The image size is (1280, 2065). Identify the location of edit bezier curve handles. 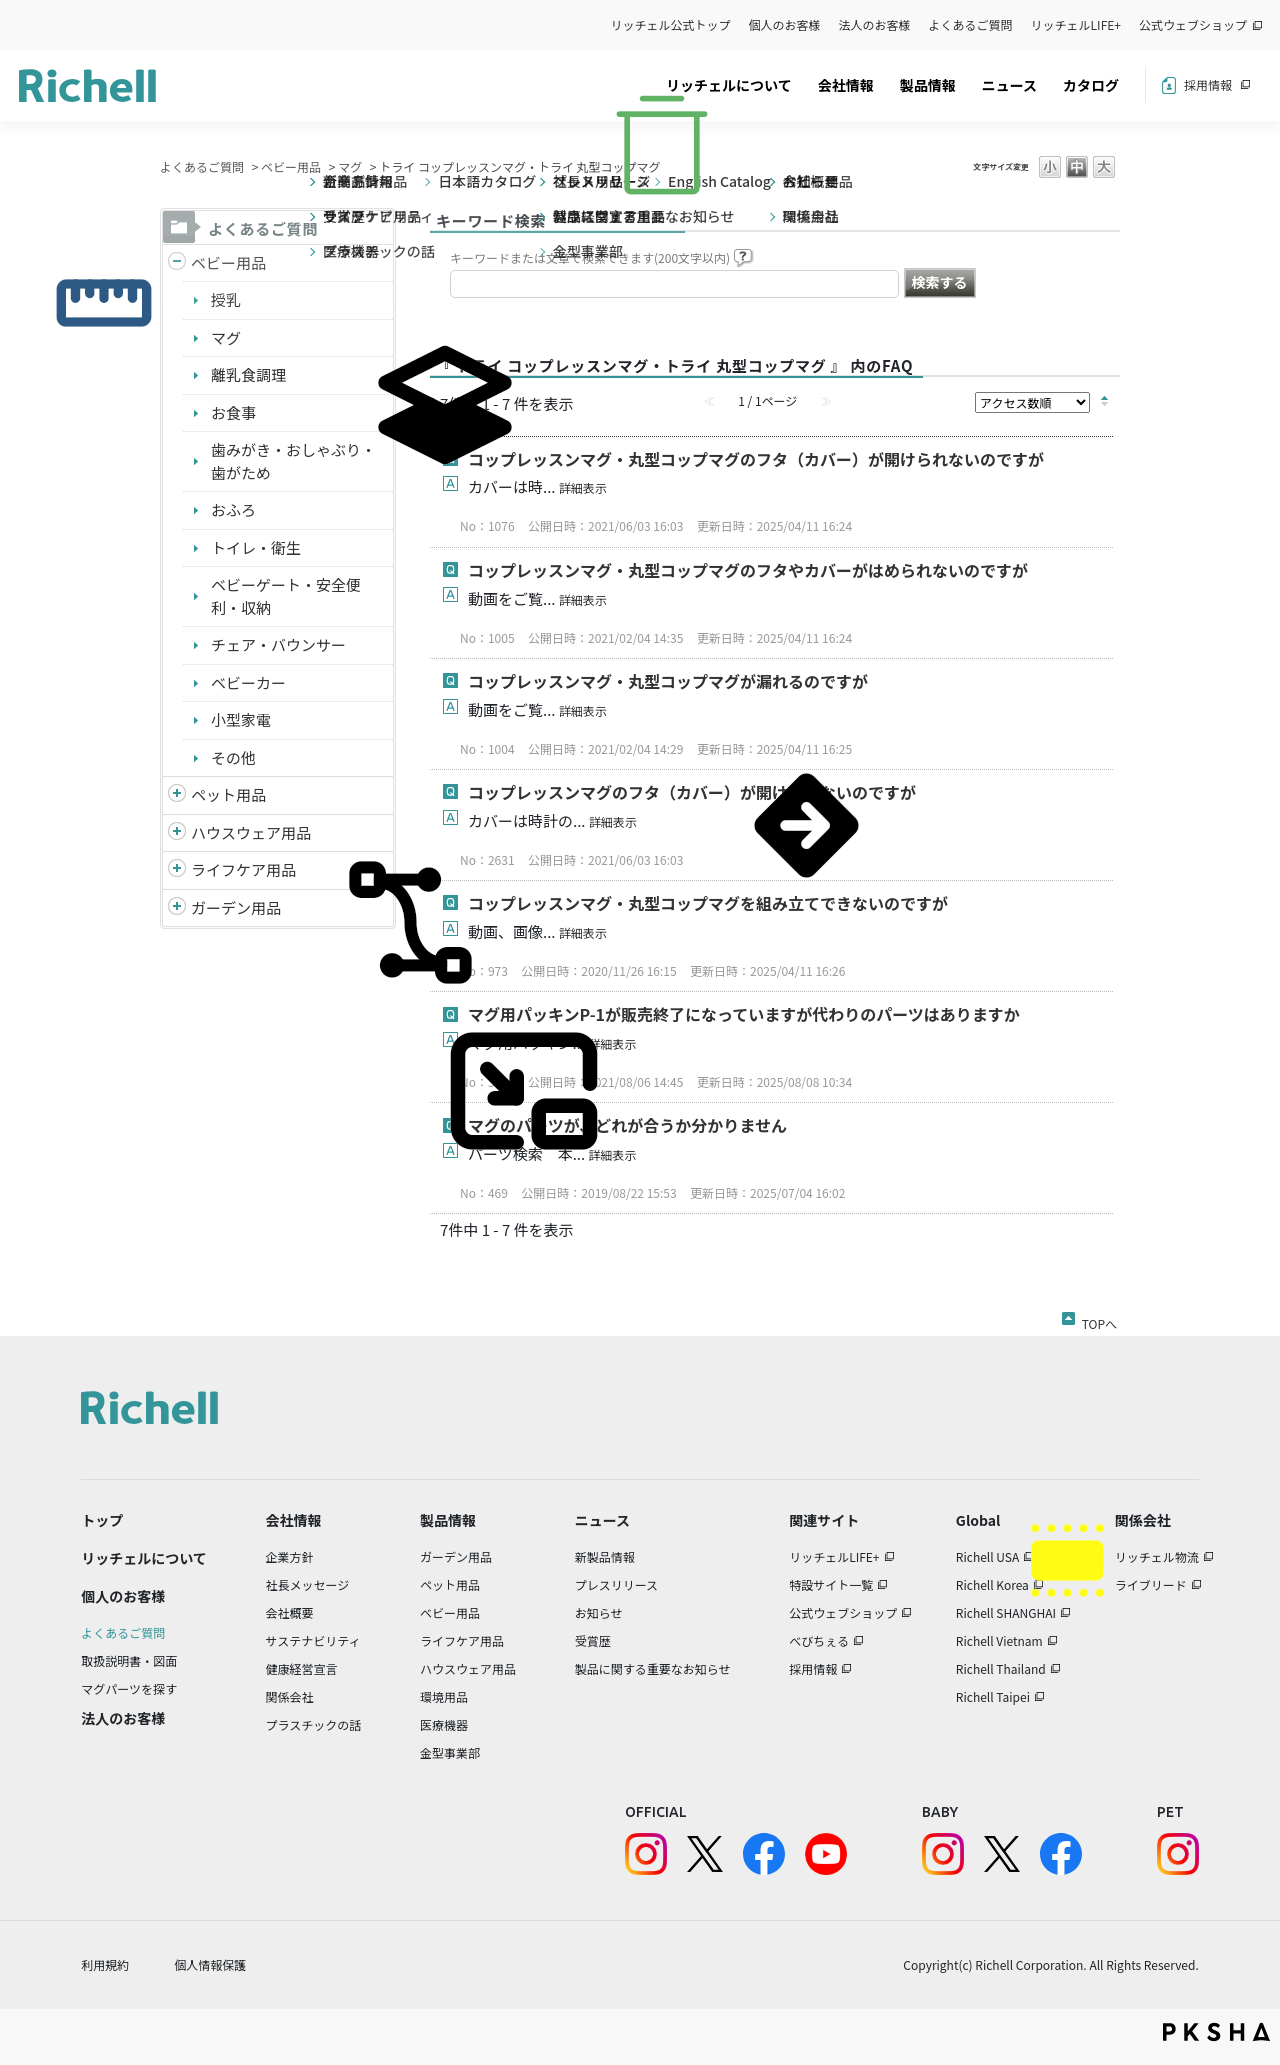
(410, 922).